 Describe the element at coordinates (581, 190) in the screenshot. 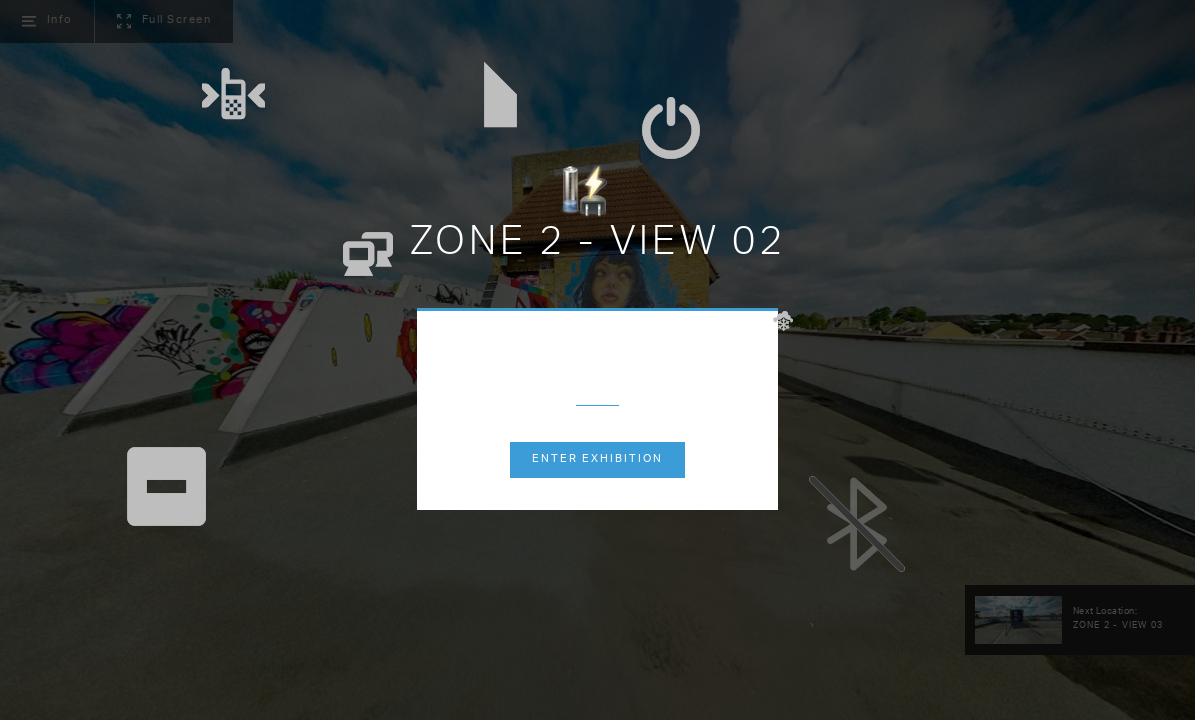

I see `battery low but currently charging` at that location.